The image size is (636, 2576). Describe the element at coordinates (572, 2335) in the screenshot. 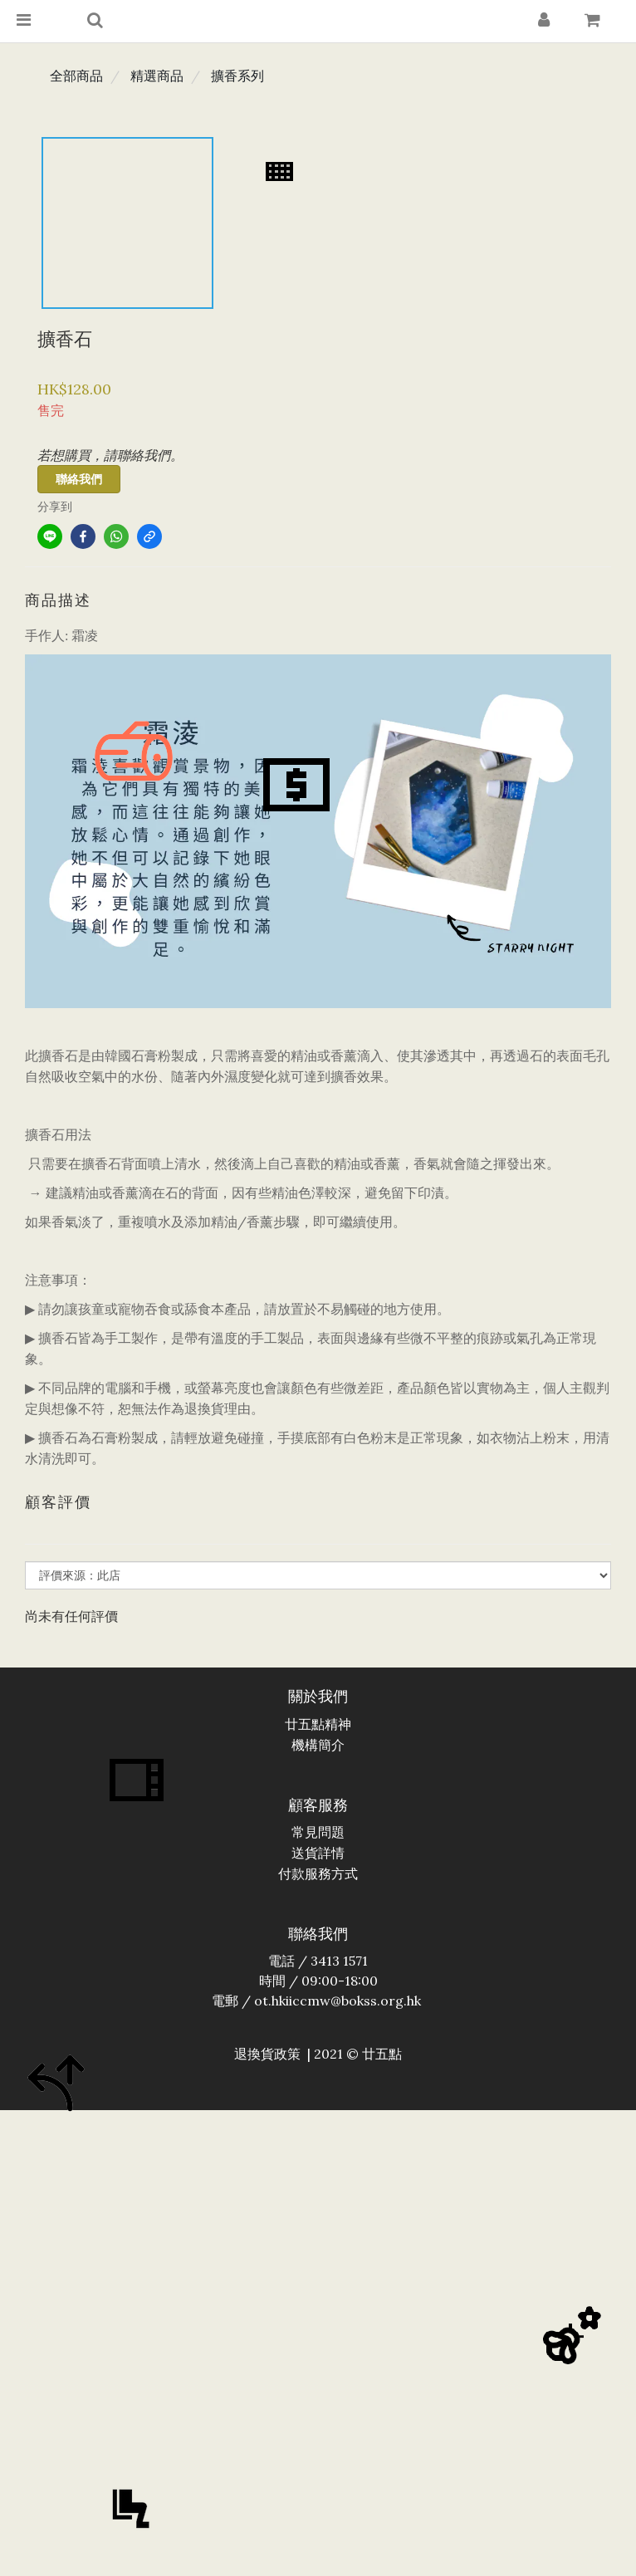

I see `access nature or outdoor-related emoji` at that location.